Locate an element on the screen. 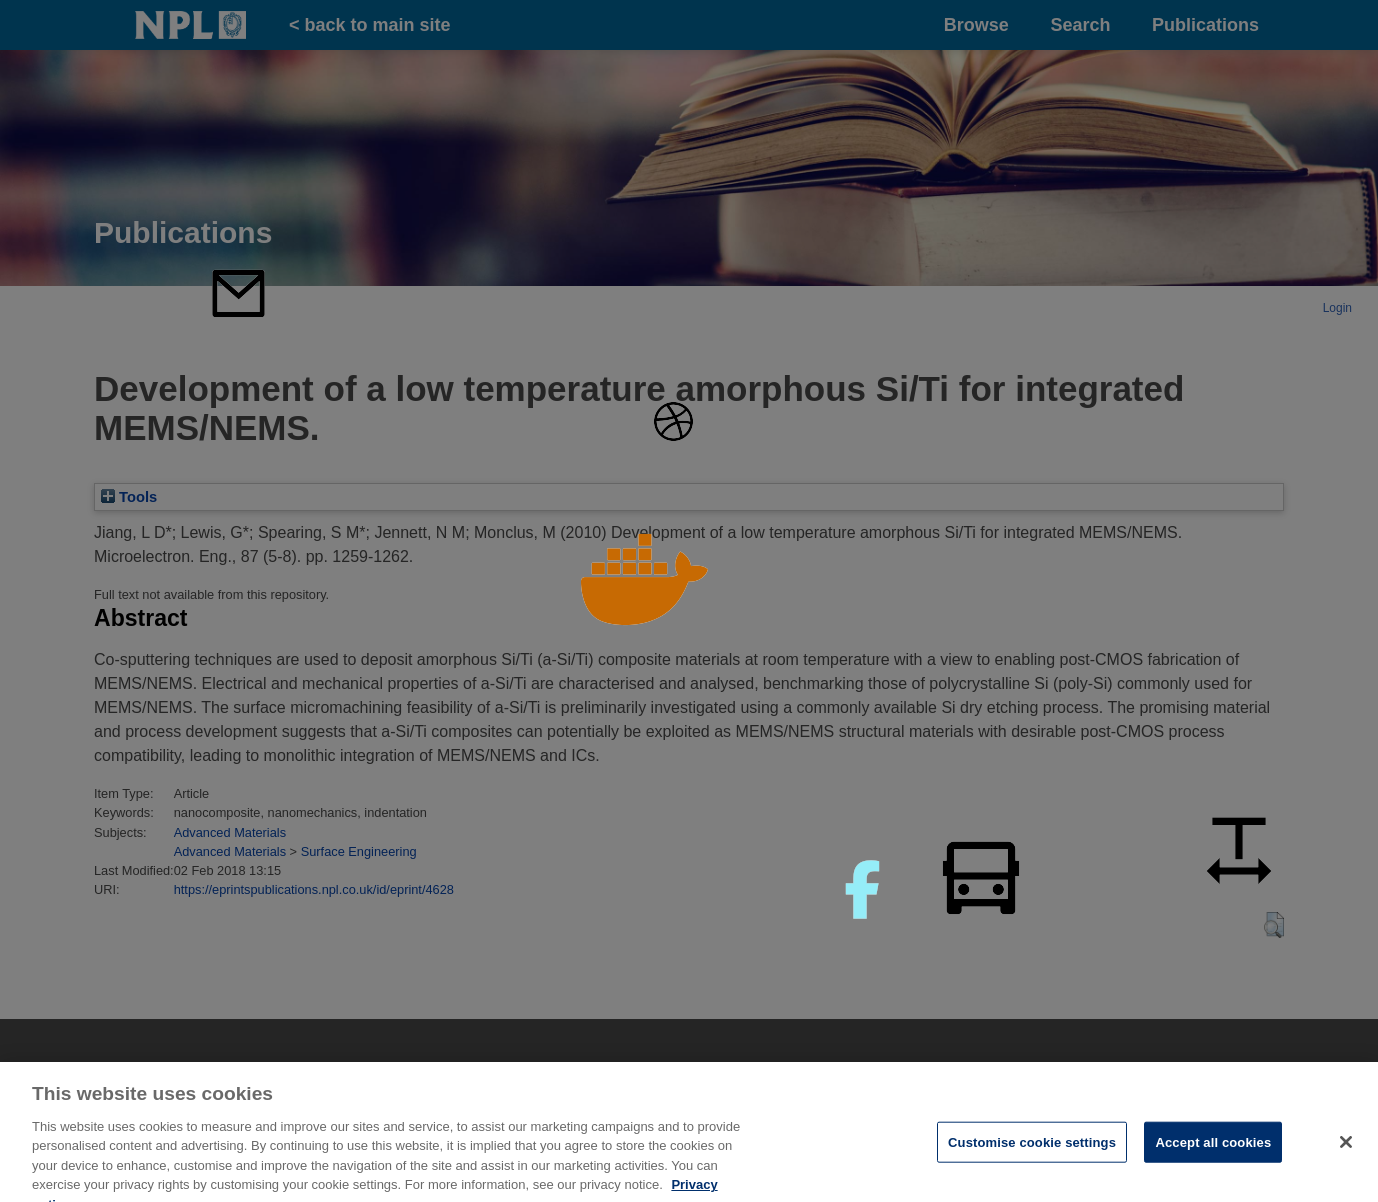  open your email inbox is located at coordinates (238, 293).